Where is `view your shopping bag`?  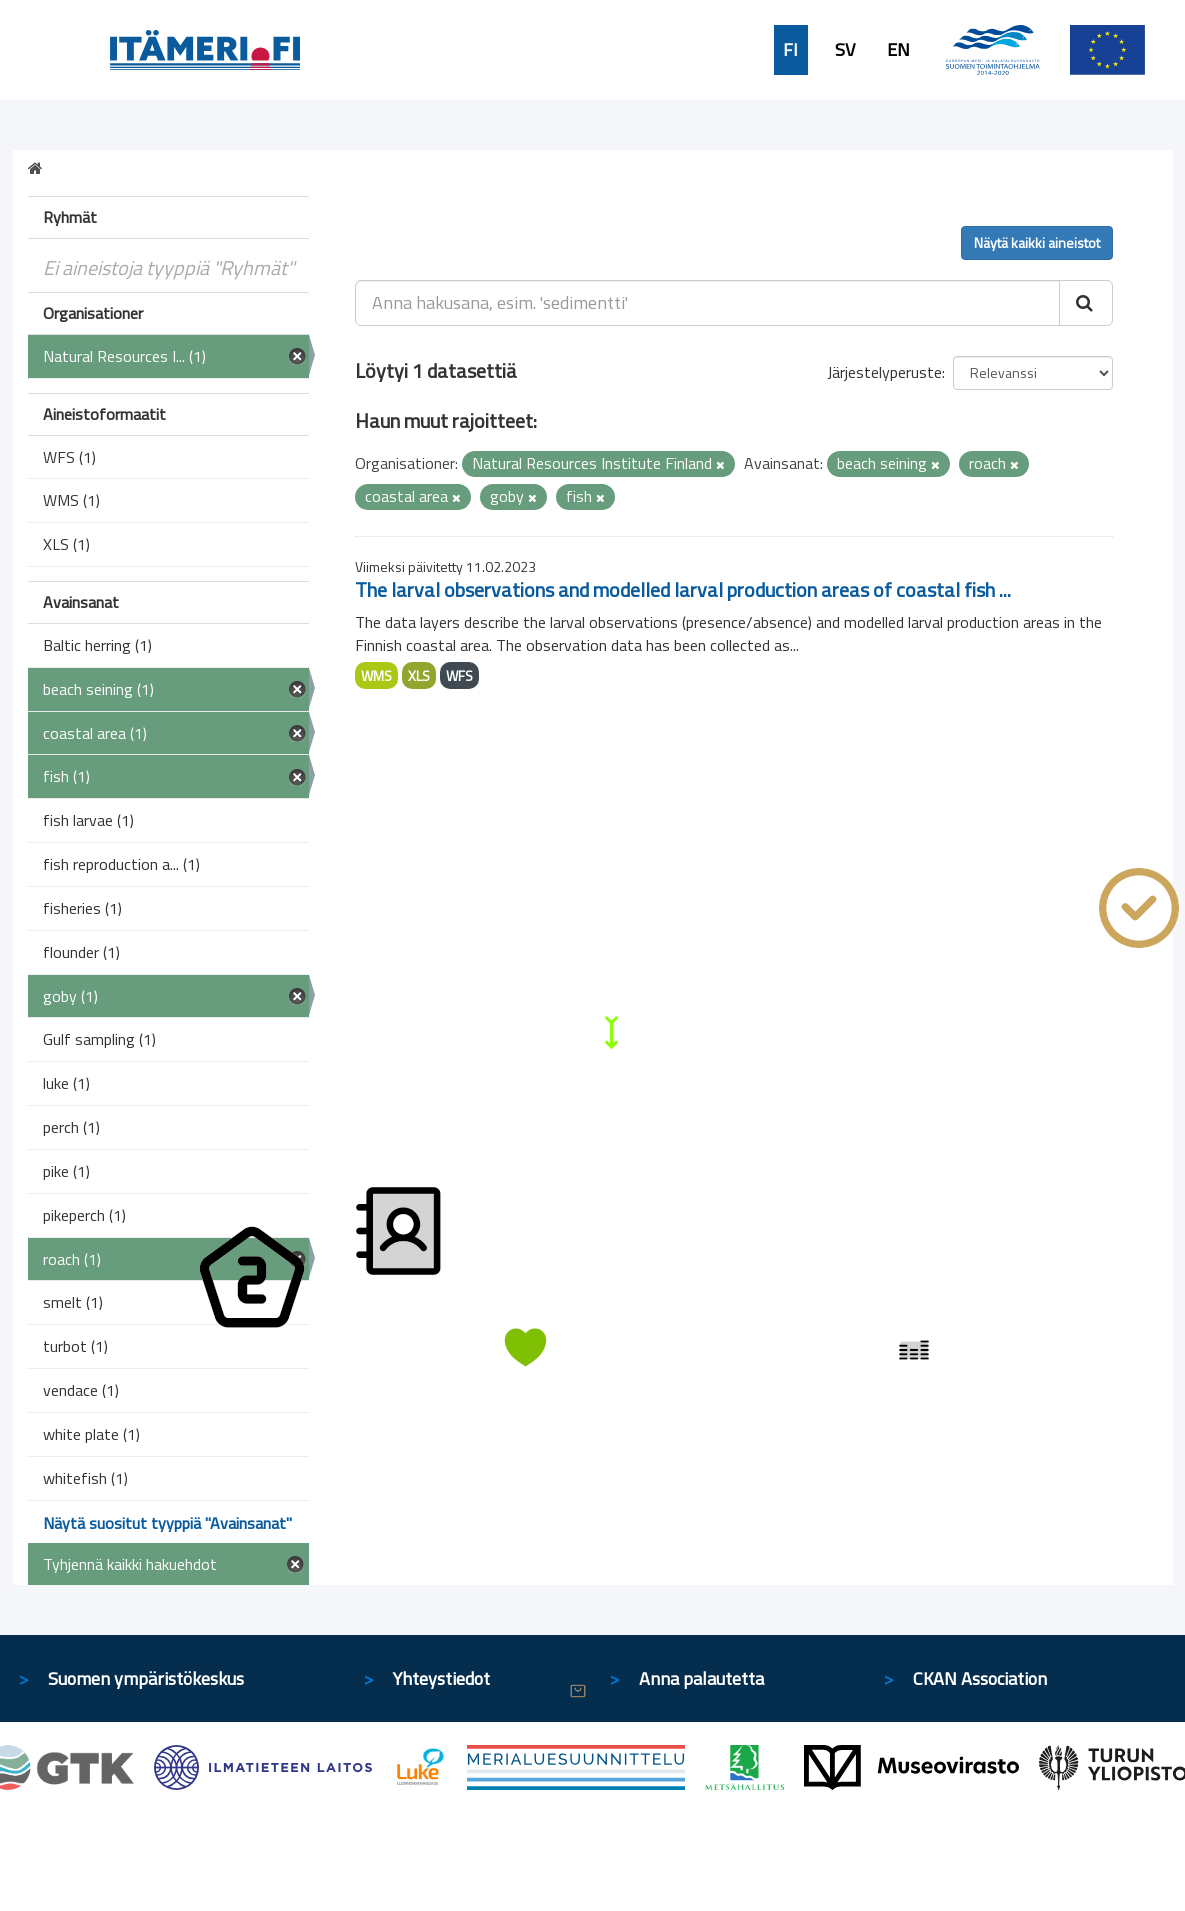 view your shopping bag is located at coordinates (578, 1691).